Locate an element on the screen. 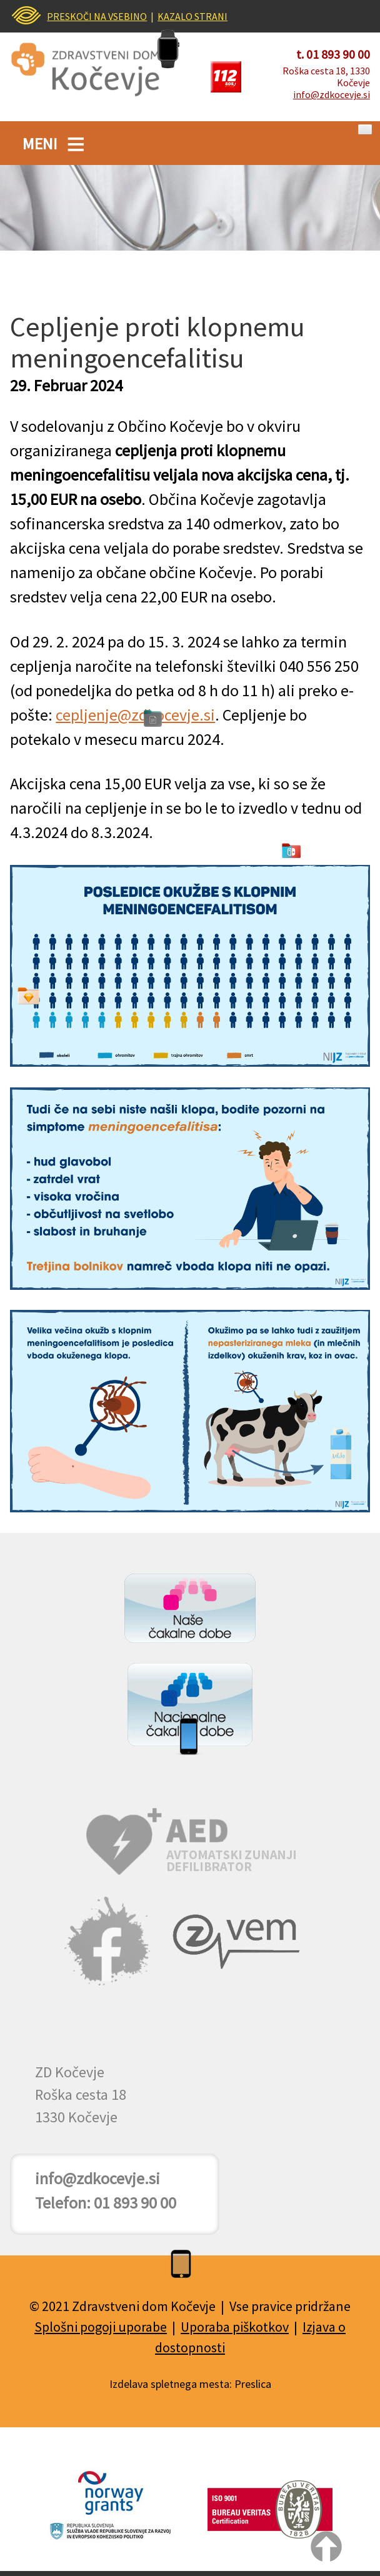  open your documents folder is located at coordinates (152, 718).